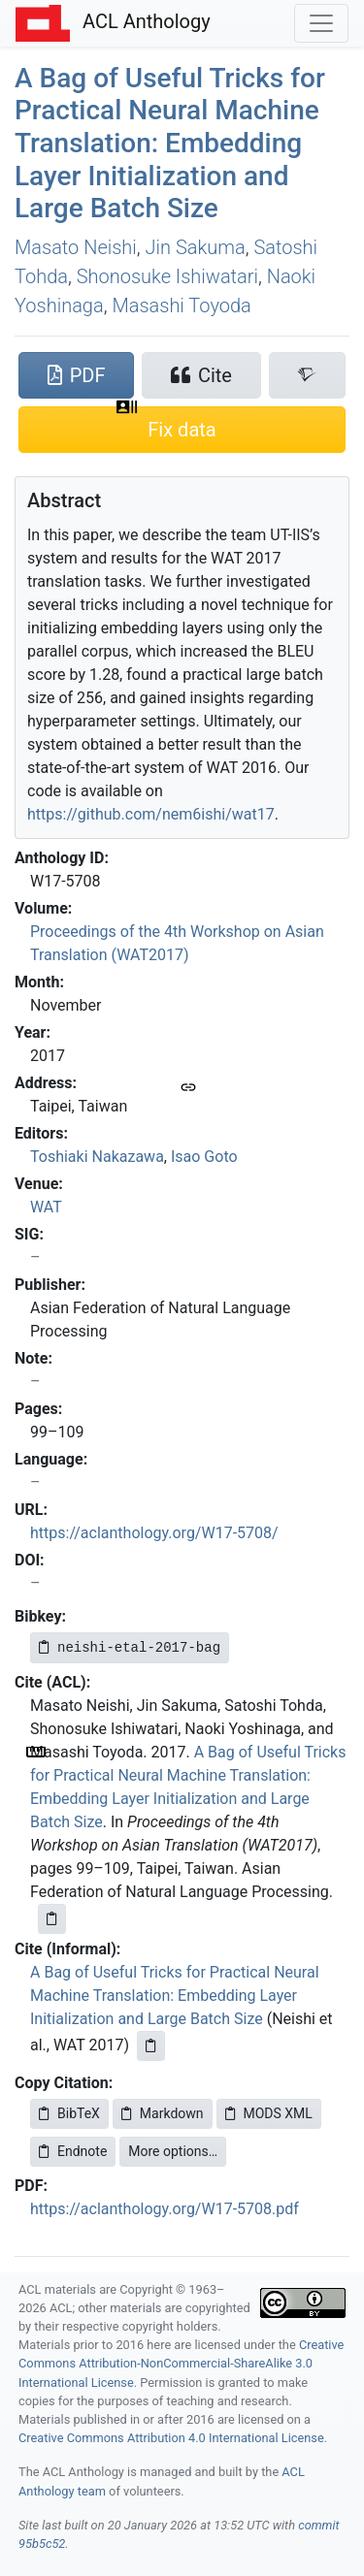 This screenshot has width=364, height=2576. I want to click on access ruler or measurement tool, so click(36, 1752).